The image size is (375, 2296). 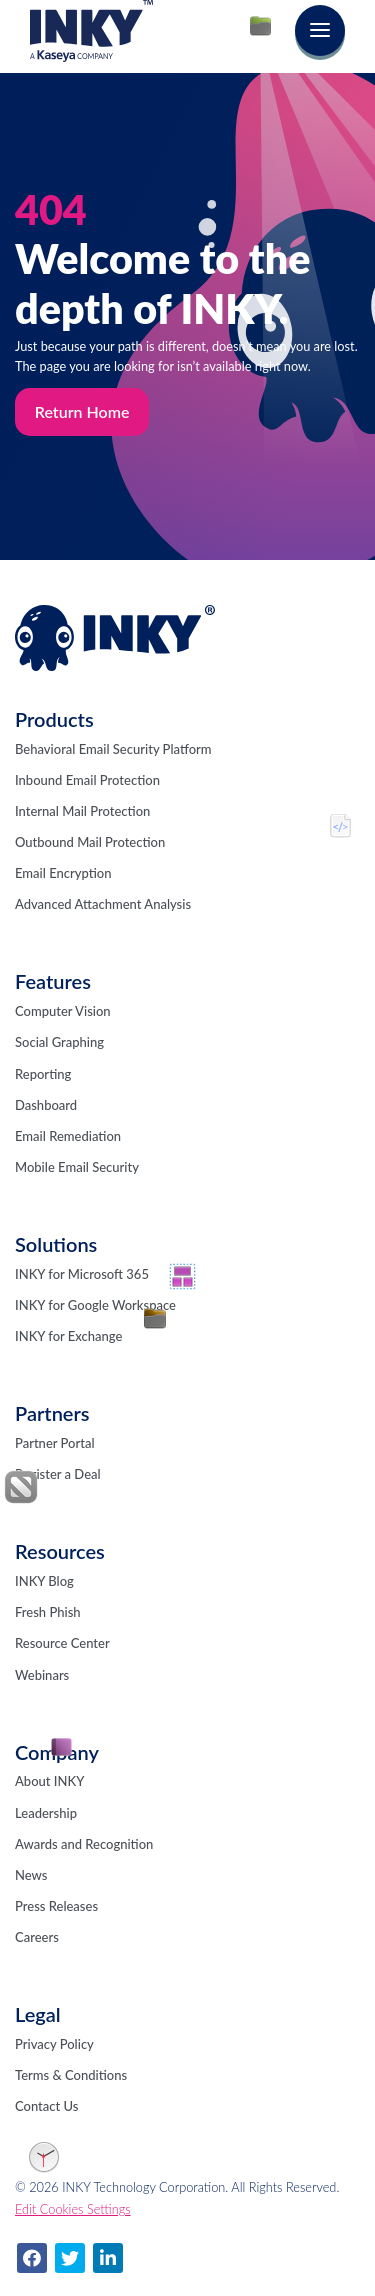 What do you see at coordinates (61, 1746) in the screenshot?
I see `access desktop folder` at bounding box center [61, 1746].